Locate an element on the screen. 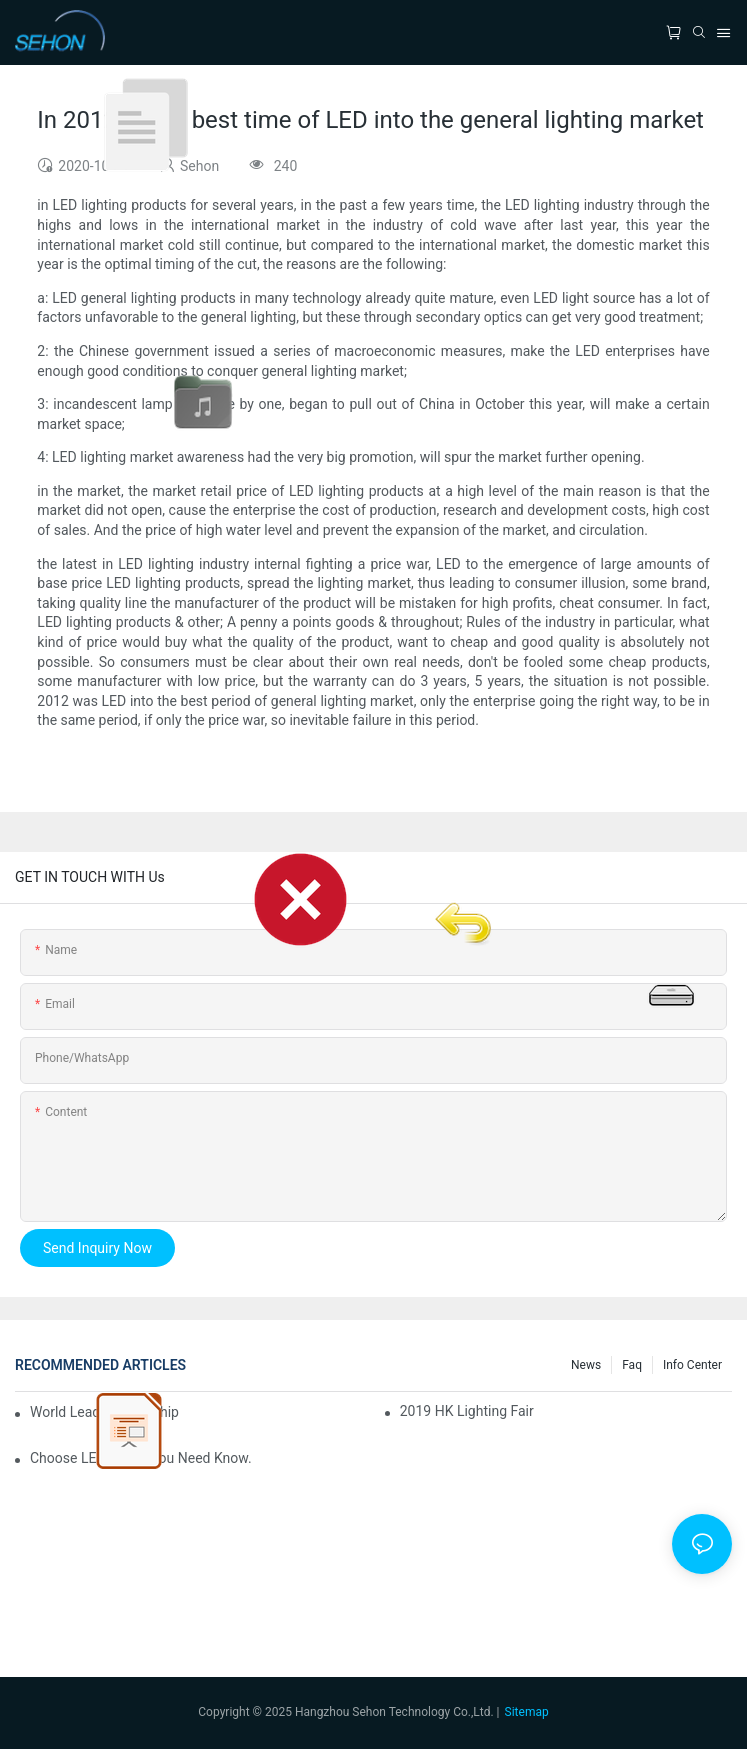 This screenshot has height=1749, width=747. open your music folder is located at coordinates (203, 402).